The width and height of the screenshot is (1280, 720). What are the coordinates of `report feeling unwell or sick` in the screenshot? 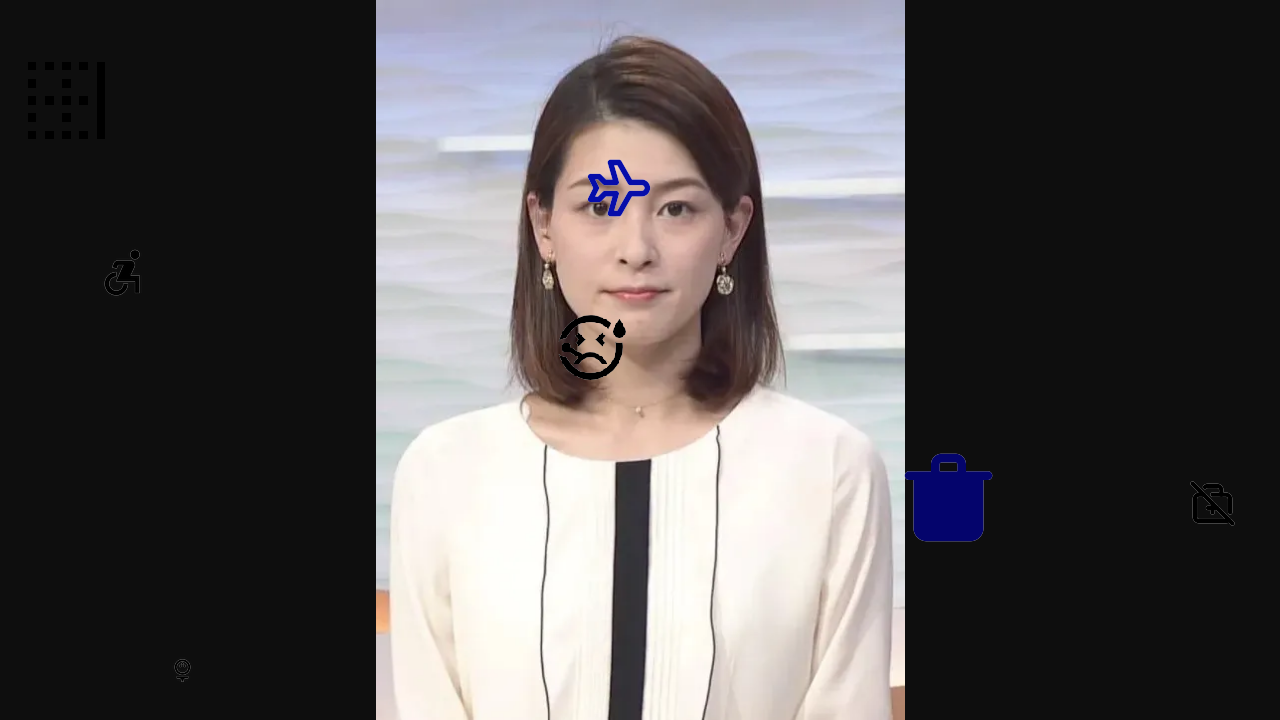 It's located at (590, 347).